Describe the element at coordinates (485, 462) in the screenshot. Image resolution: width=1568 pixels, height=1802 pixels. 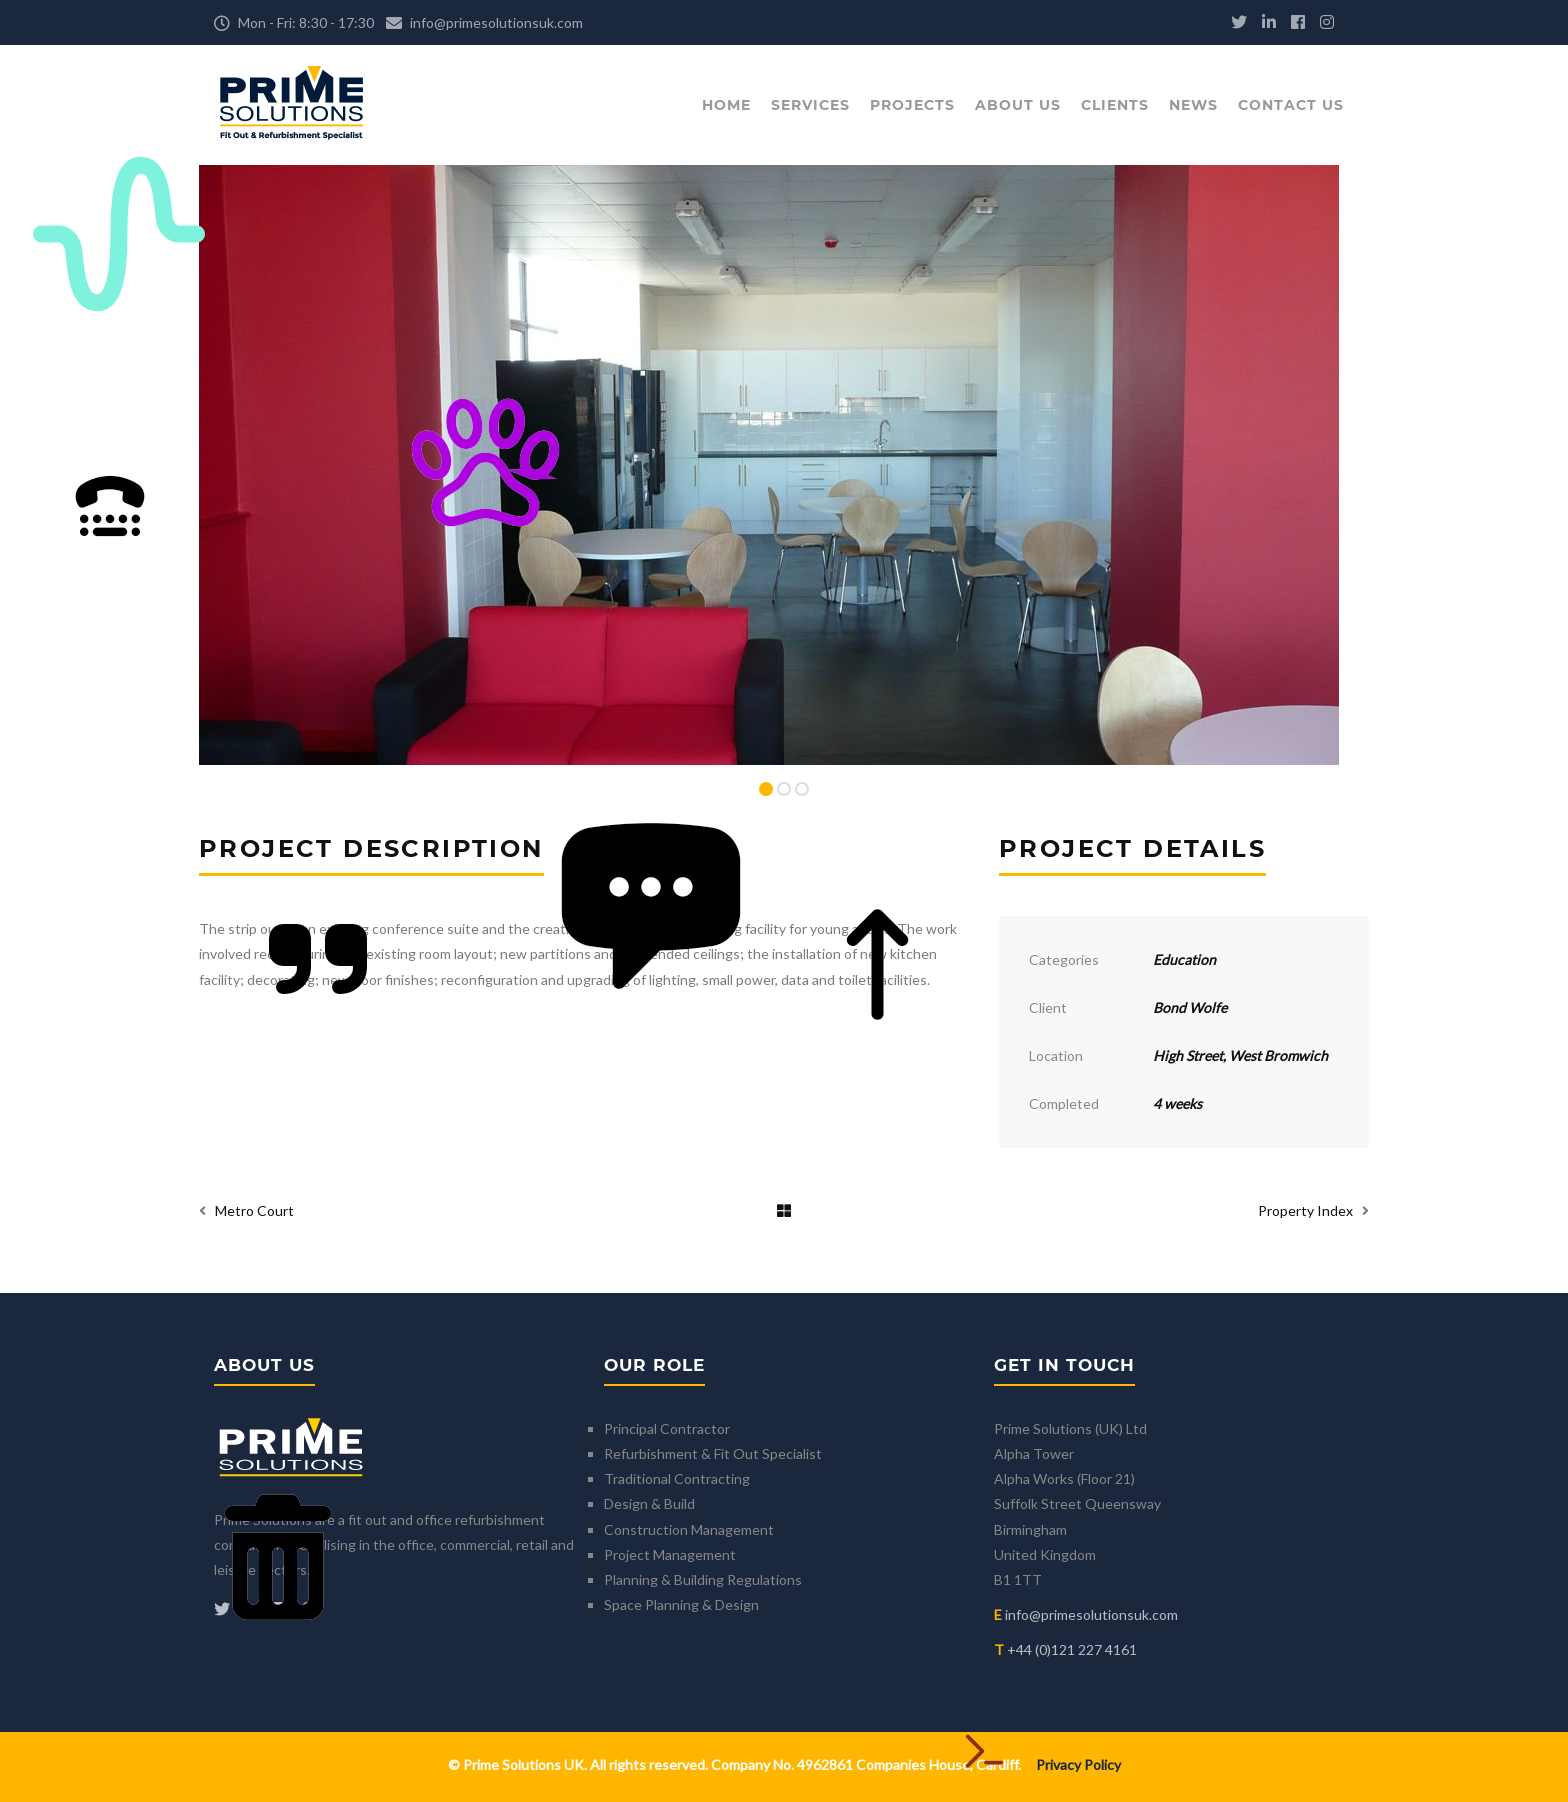
I see `access pet-related features or settings` at that location.